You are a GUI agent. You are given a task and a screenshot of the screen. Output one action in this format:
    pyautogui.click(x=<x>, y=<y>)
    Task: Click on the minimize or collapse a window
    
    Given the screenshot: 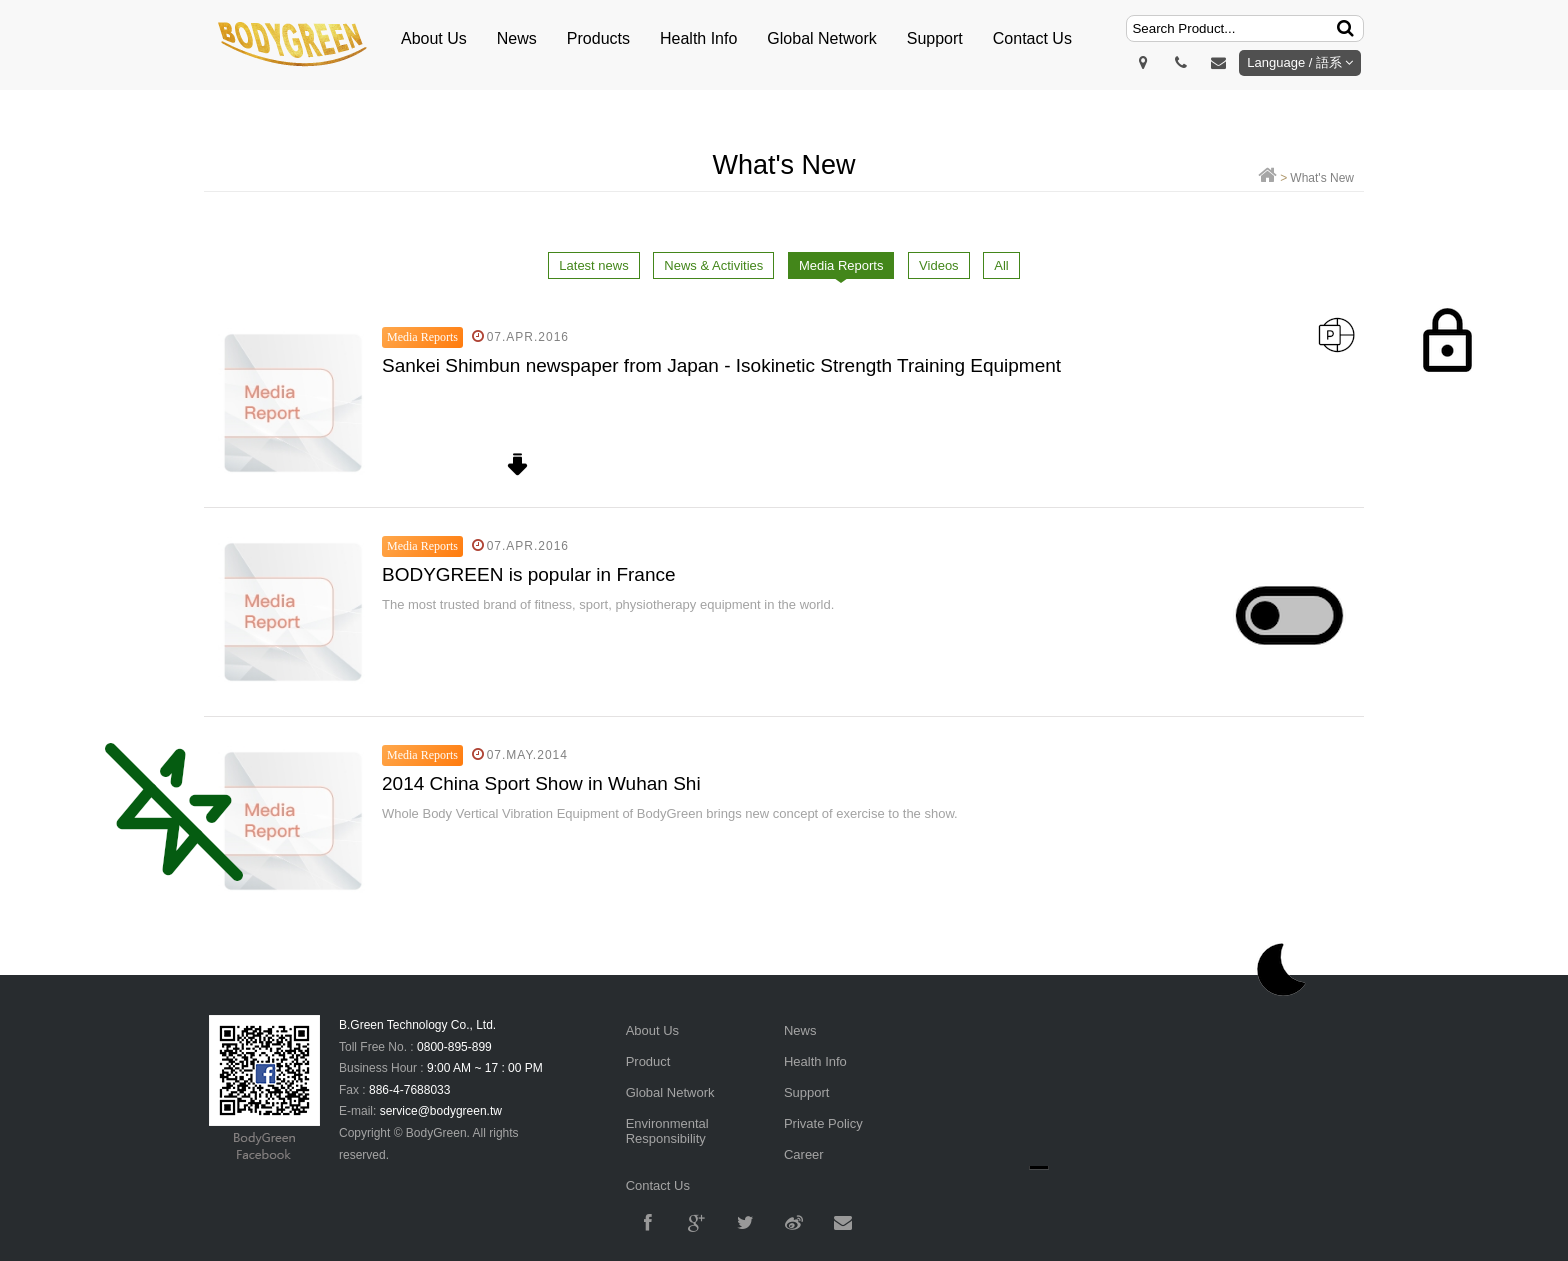 What is the action you would take?
    pyautogui.click(x=1039, y=1166)
    